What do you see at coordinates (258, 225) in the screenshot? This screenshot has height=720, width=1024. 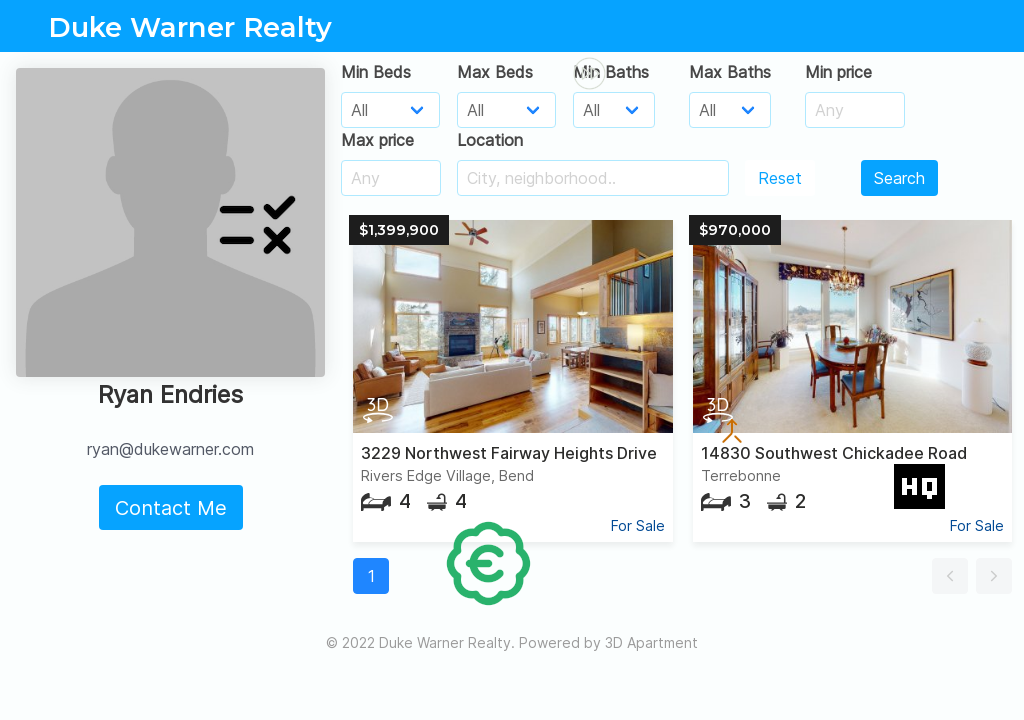 I see `review items with pass/fail status` at bounding box center [258, 225].